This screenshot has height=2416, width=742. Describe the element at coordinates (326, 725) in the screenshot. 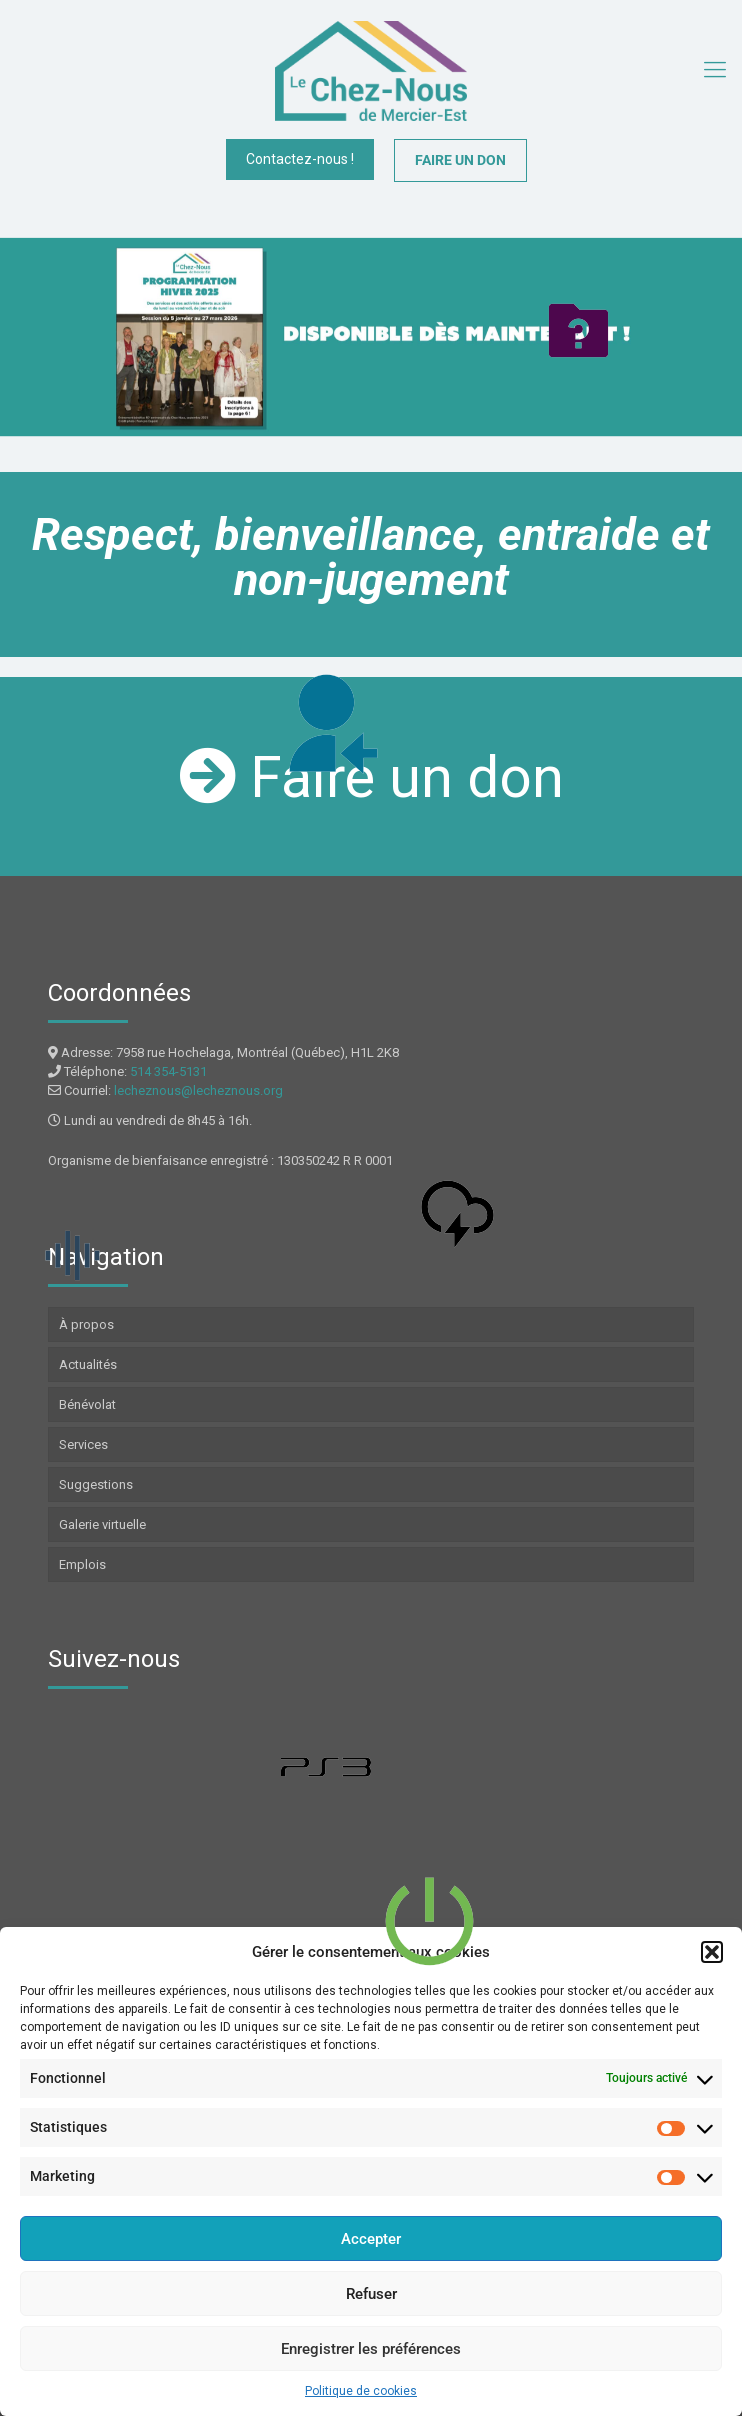

I see `incoming user request or invitation` at that location.